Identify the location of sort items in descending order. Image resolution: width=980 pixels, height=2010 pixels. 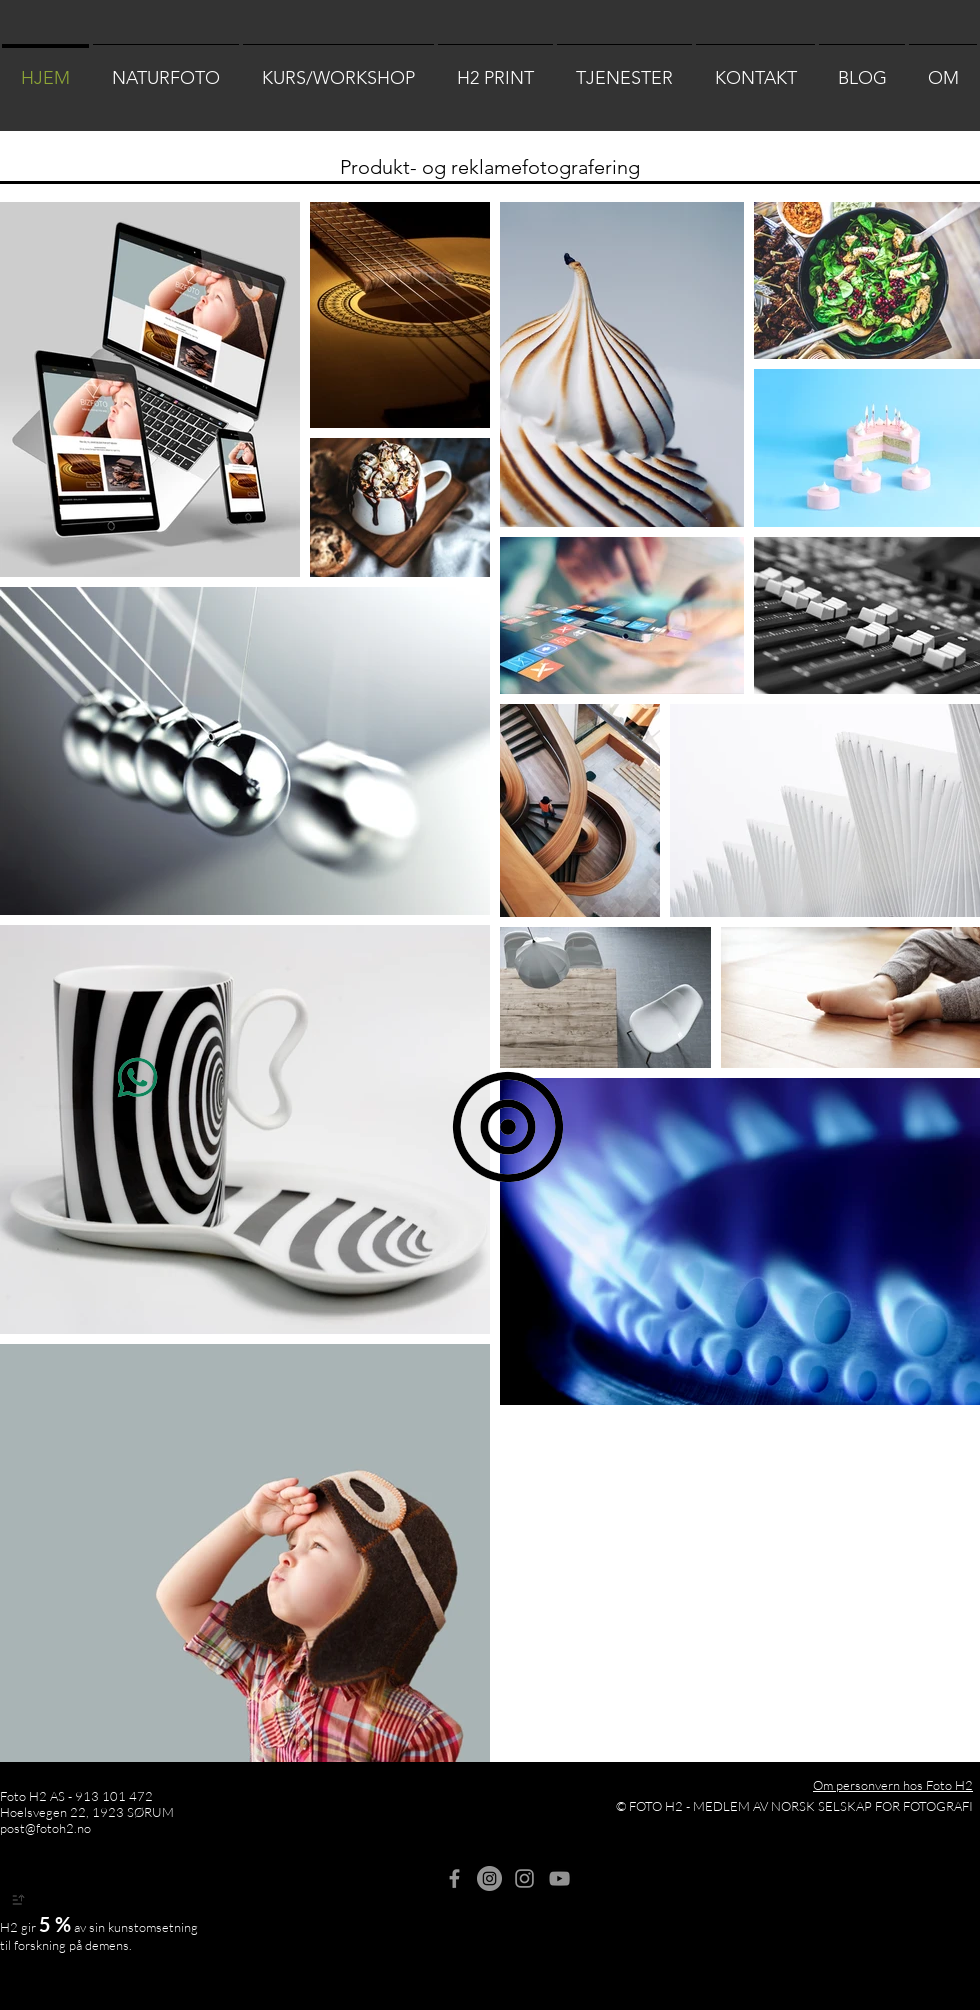
(18, 1900).